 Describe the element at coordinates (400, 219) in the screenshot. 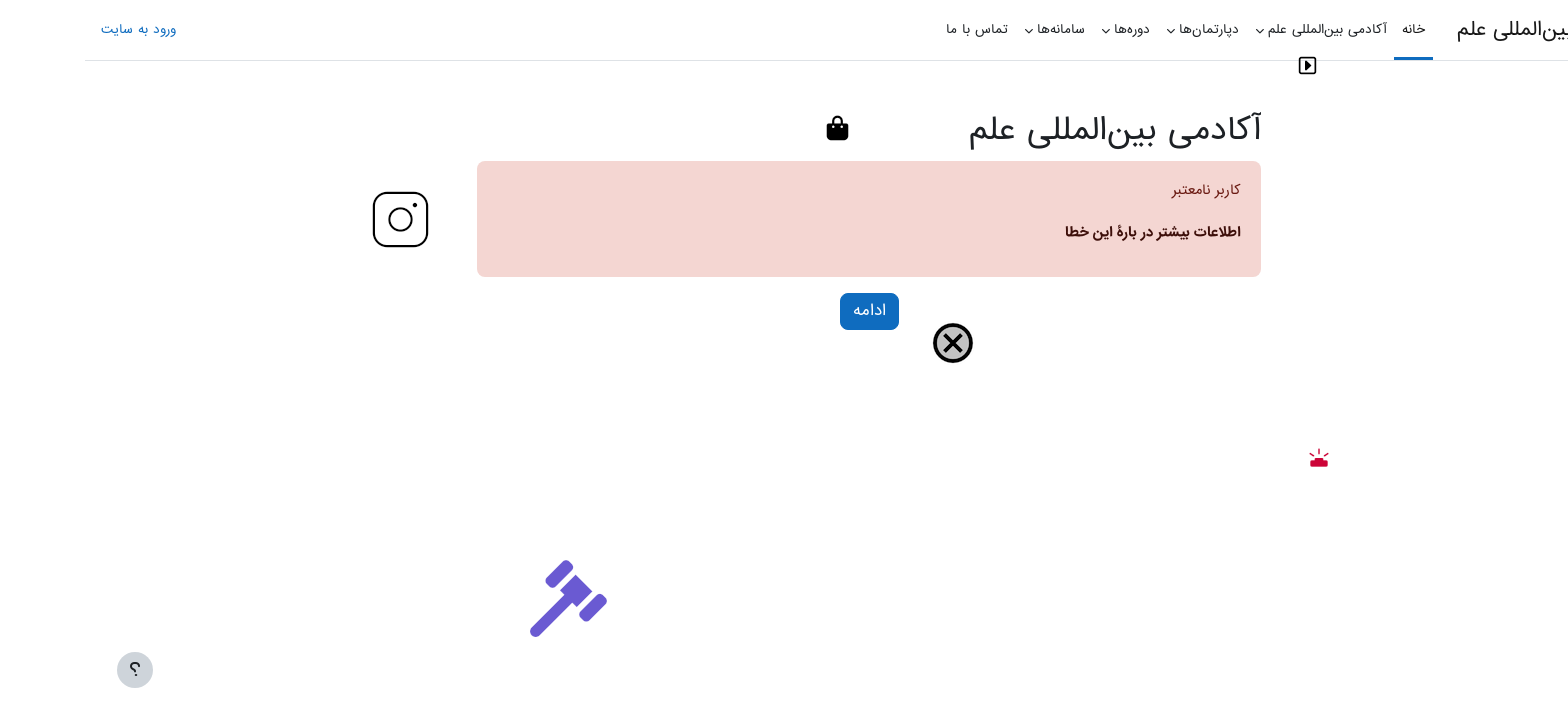

I see `open Instagram app` at that location.